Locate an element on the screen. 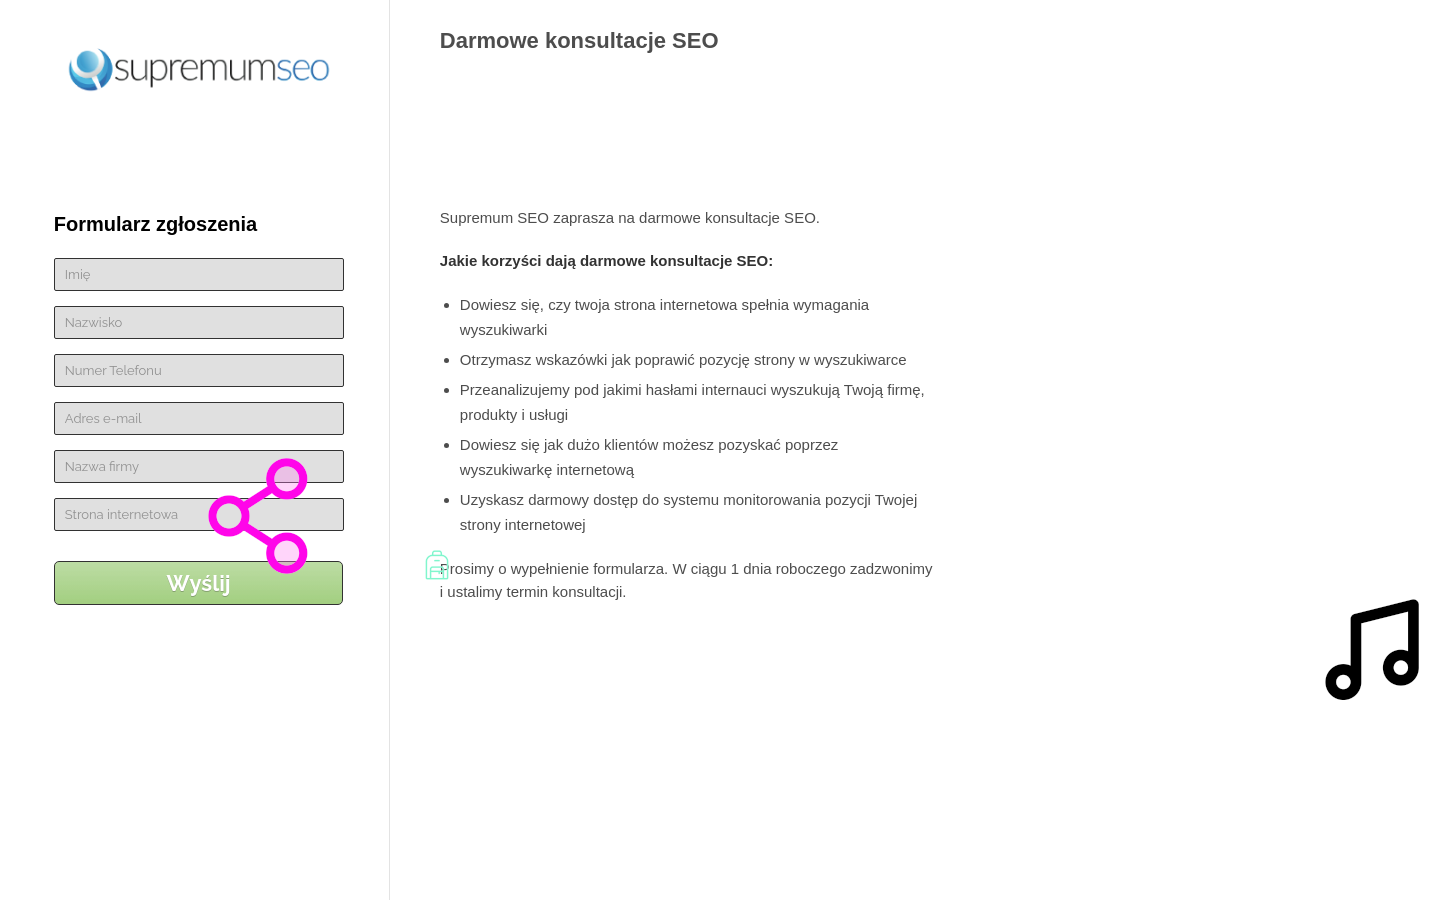 The image size is (1440, 900). access your inventory or stored items is located at coordinates (437, 566).